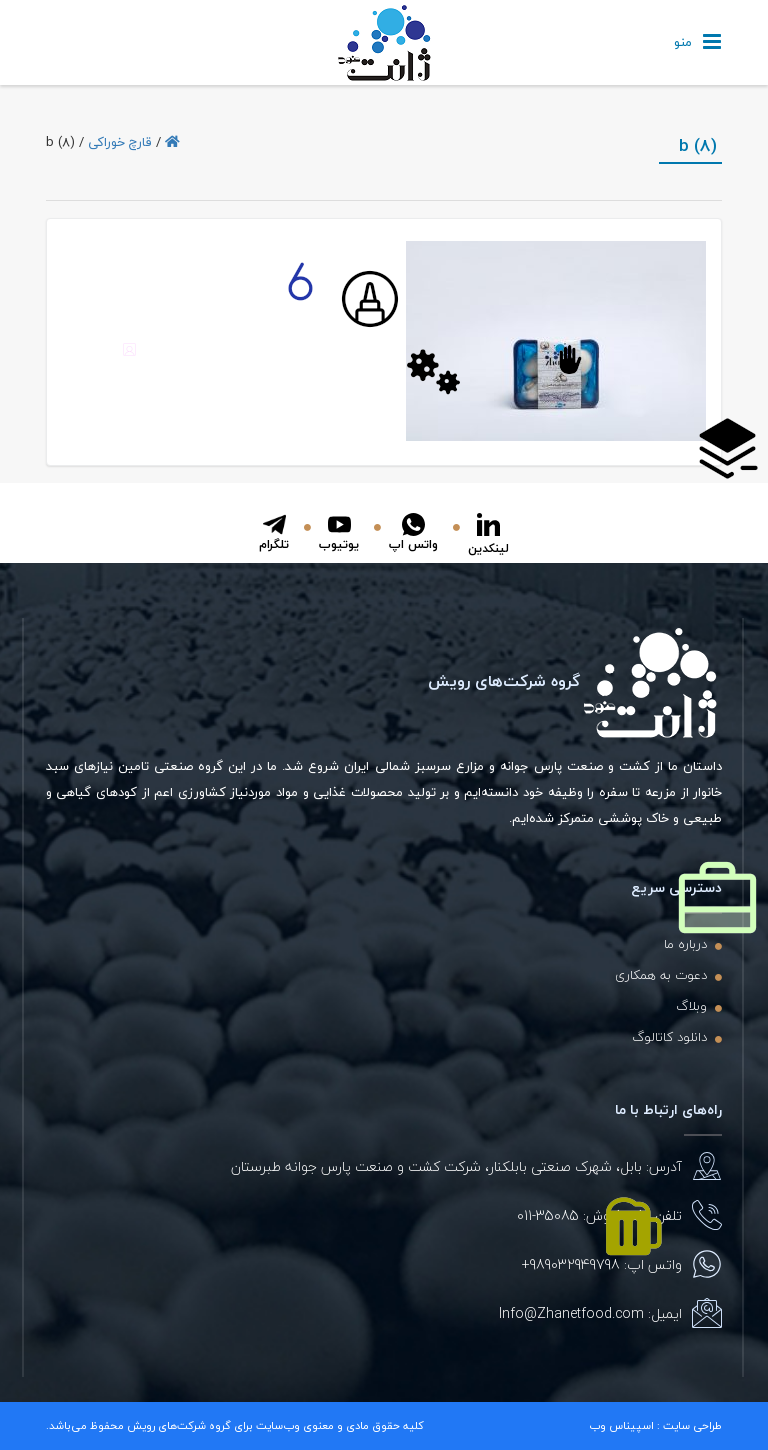  I want to click on view user profile, so click(129, 349).